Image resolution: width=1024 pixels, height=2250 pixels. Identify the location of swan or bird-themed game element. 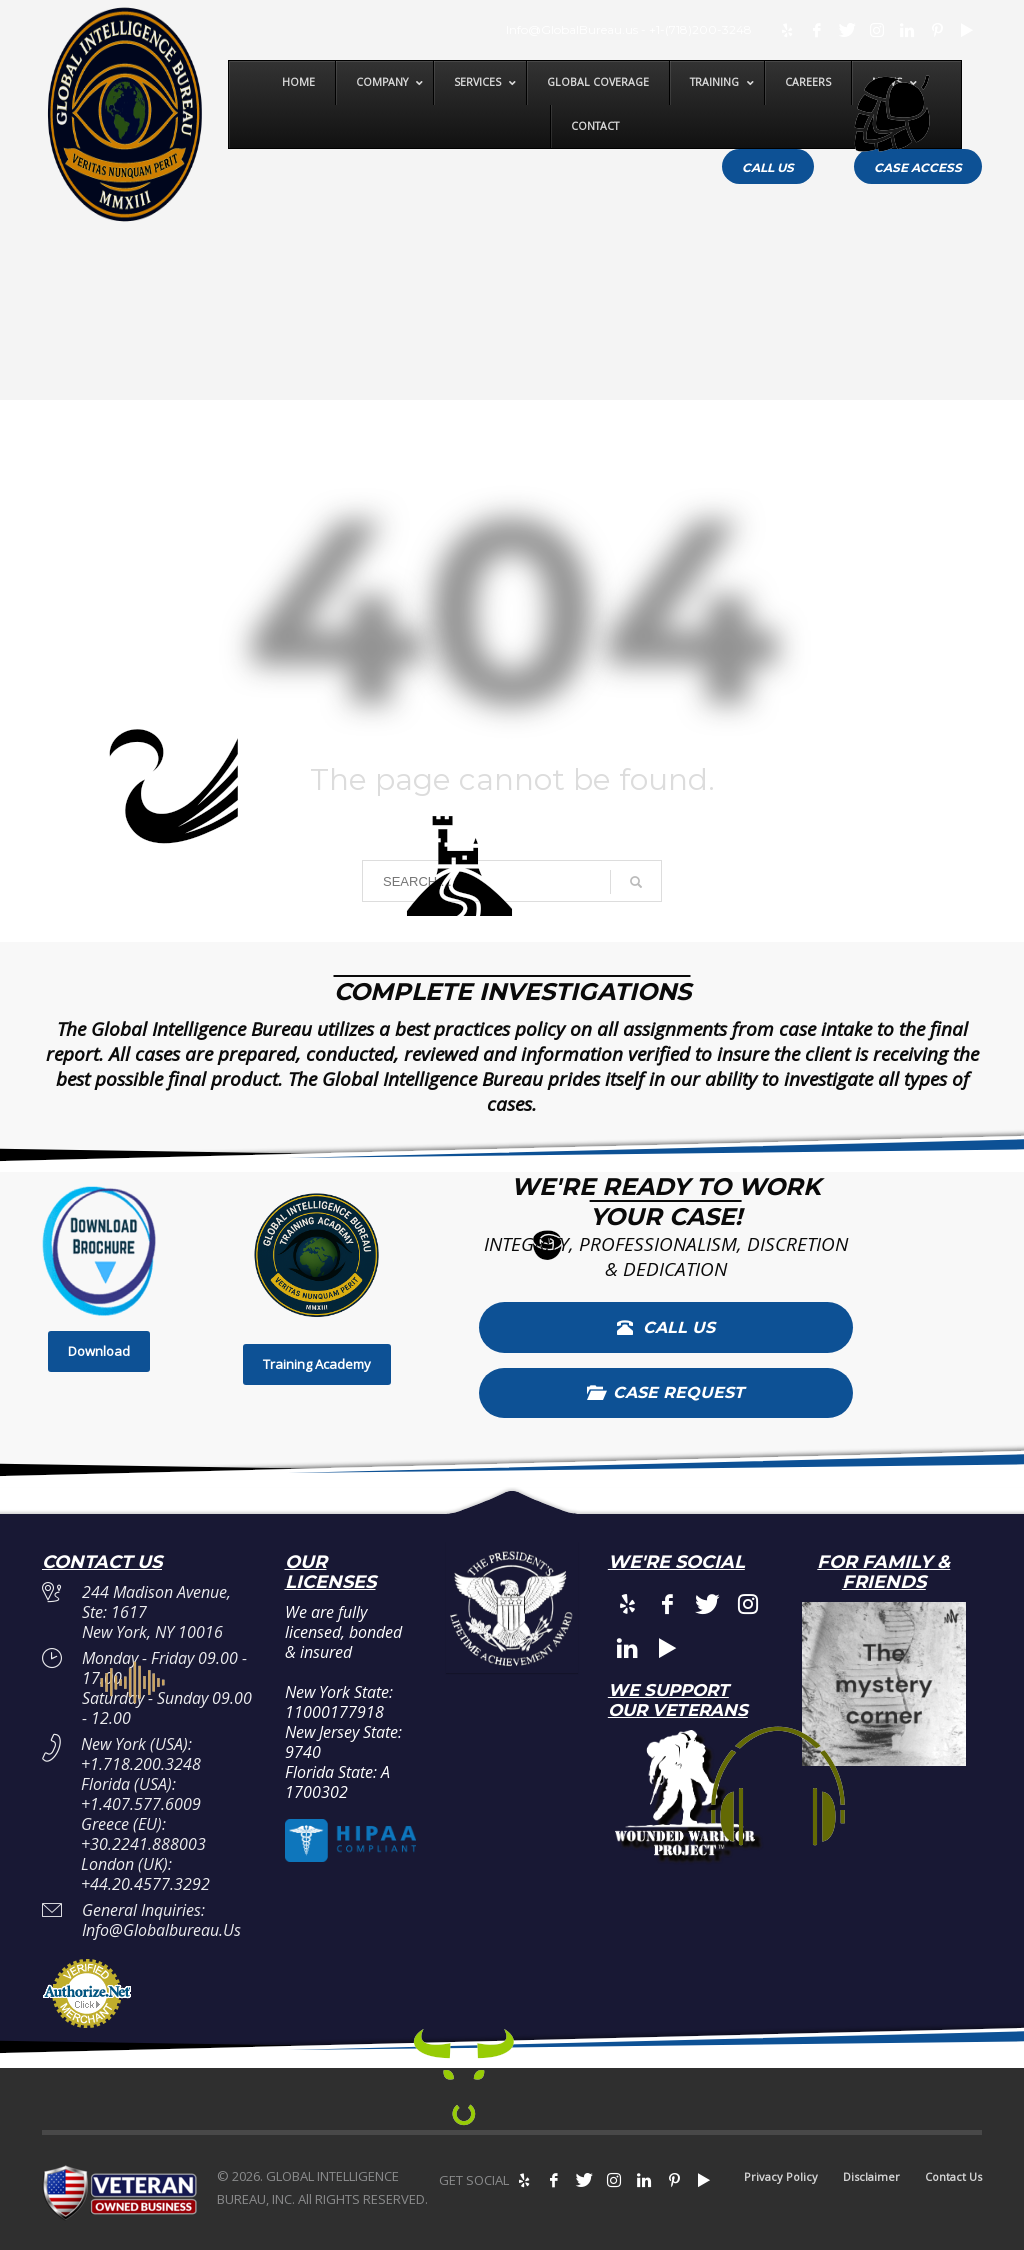
(174, 780).